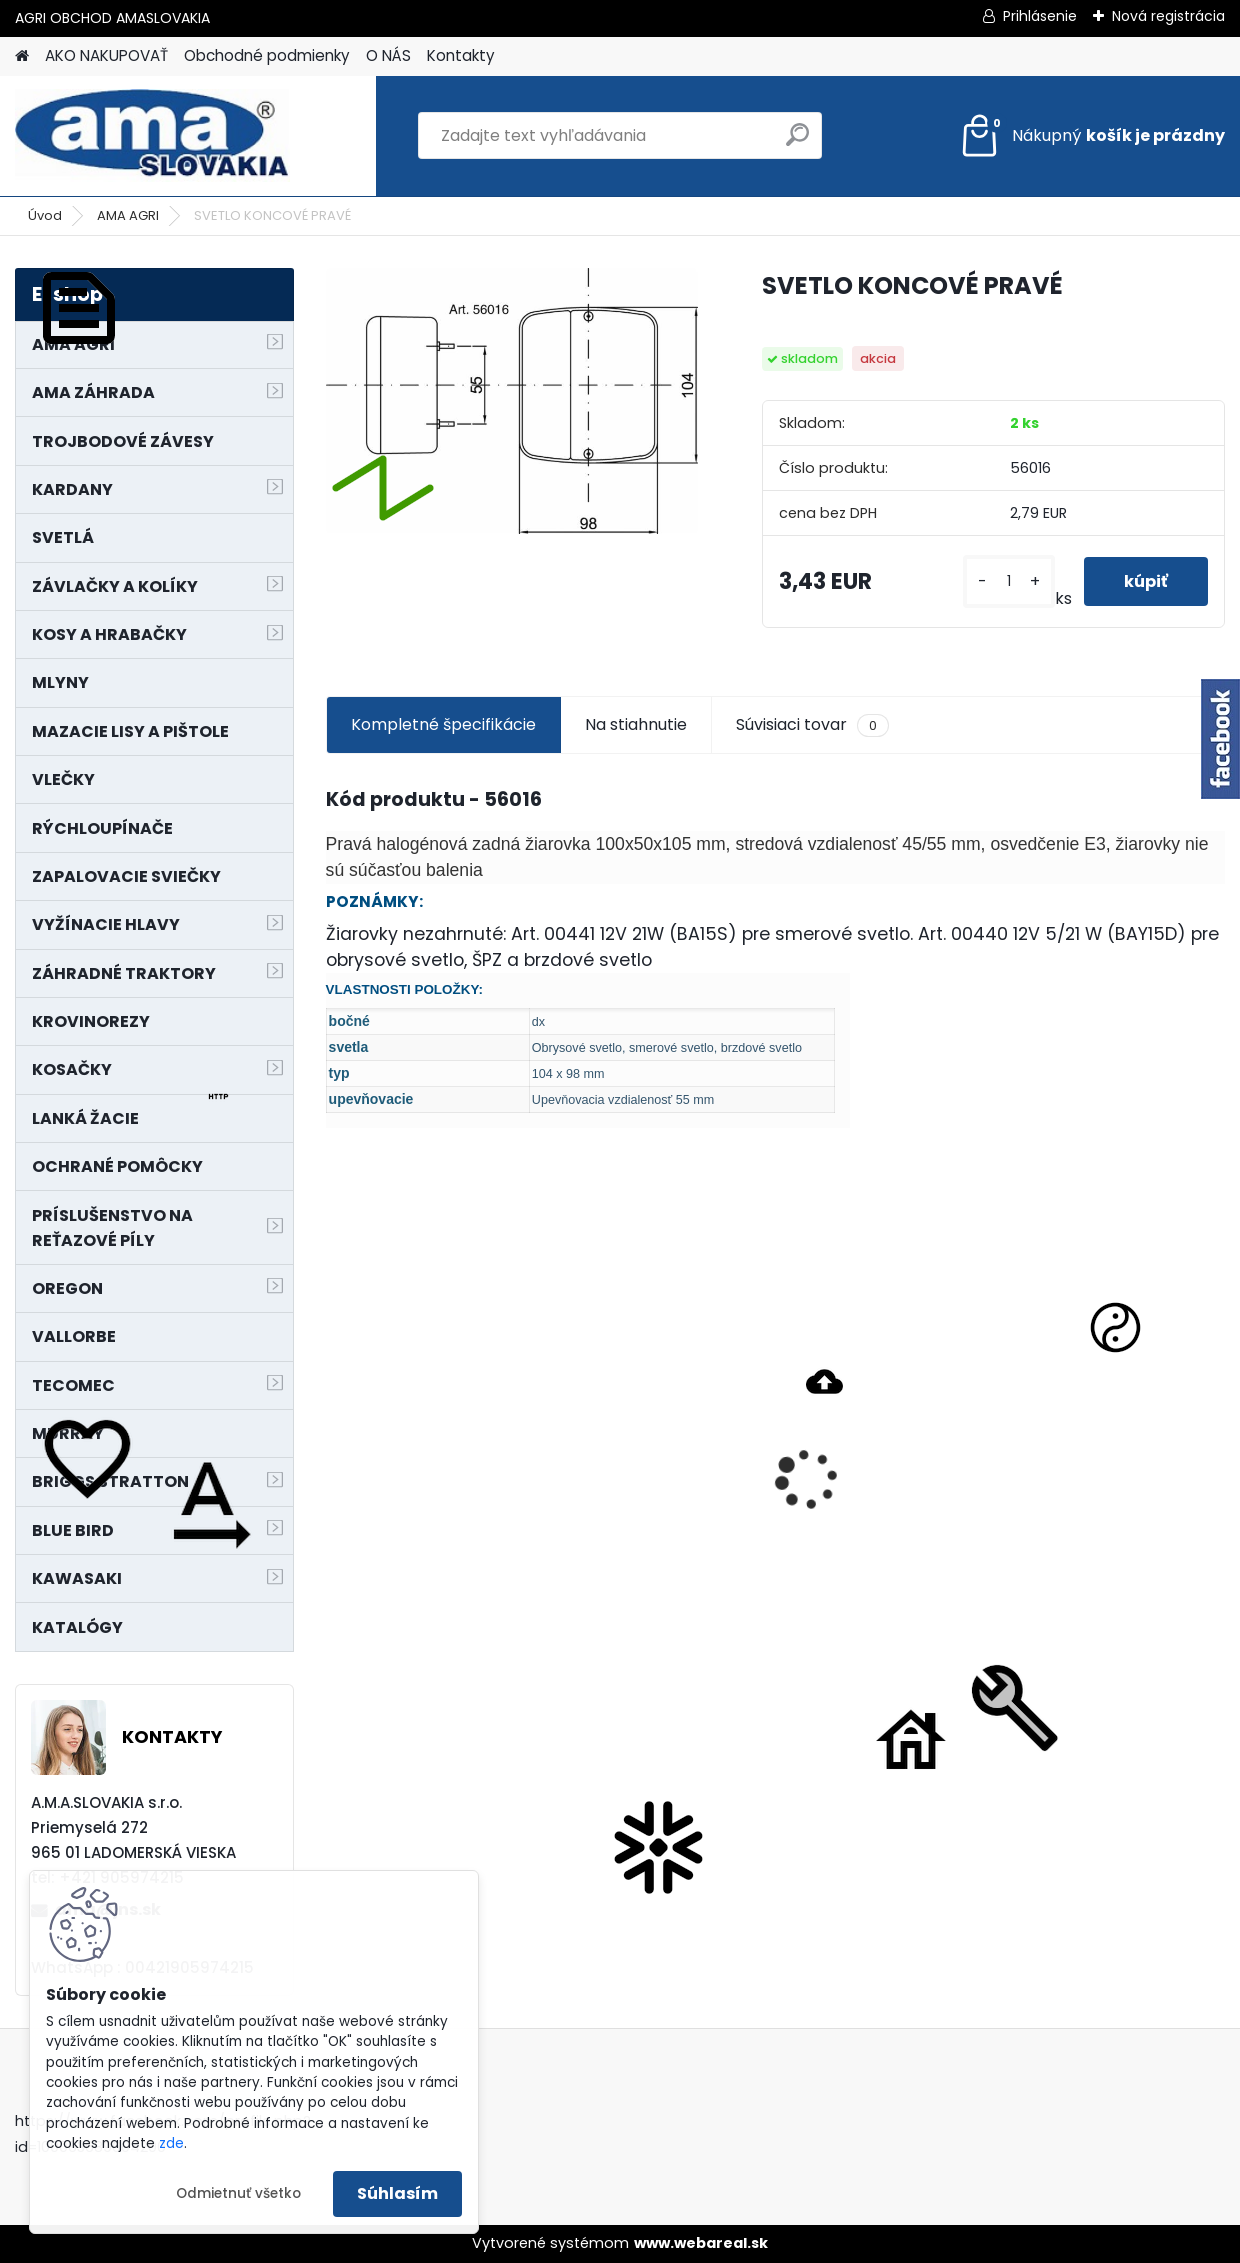 This screenshot has height=2263, width=1240. What do you see at coordinates (87, 1458) in the screenshot?
I see `add item to favorites` at bounding box center [87, 1458].